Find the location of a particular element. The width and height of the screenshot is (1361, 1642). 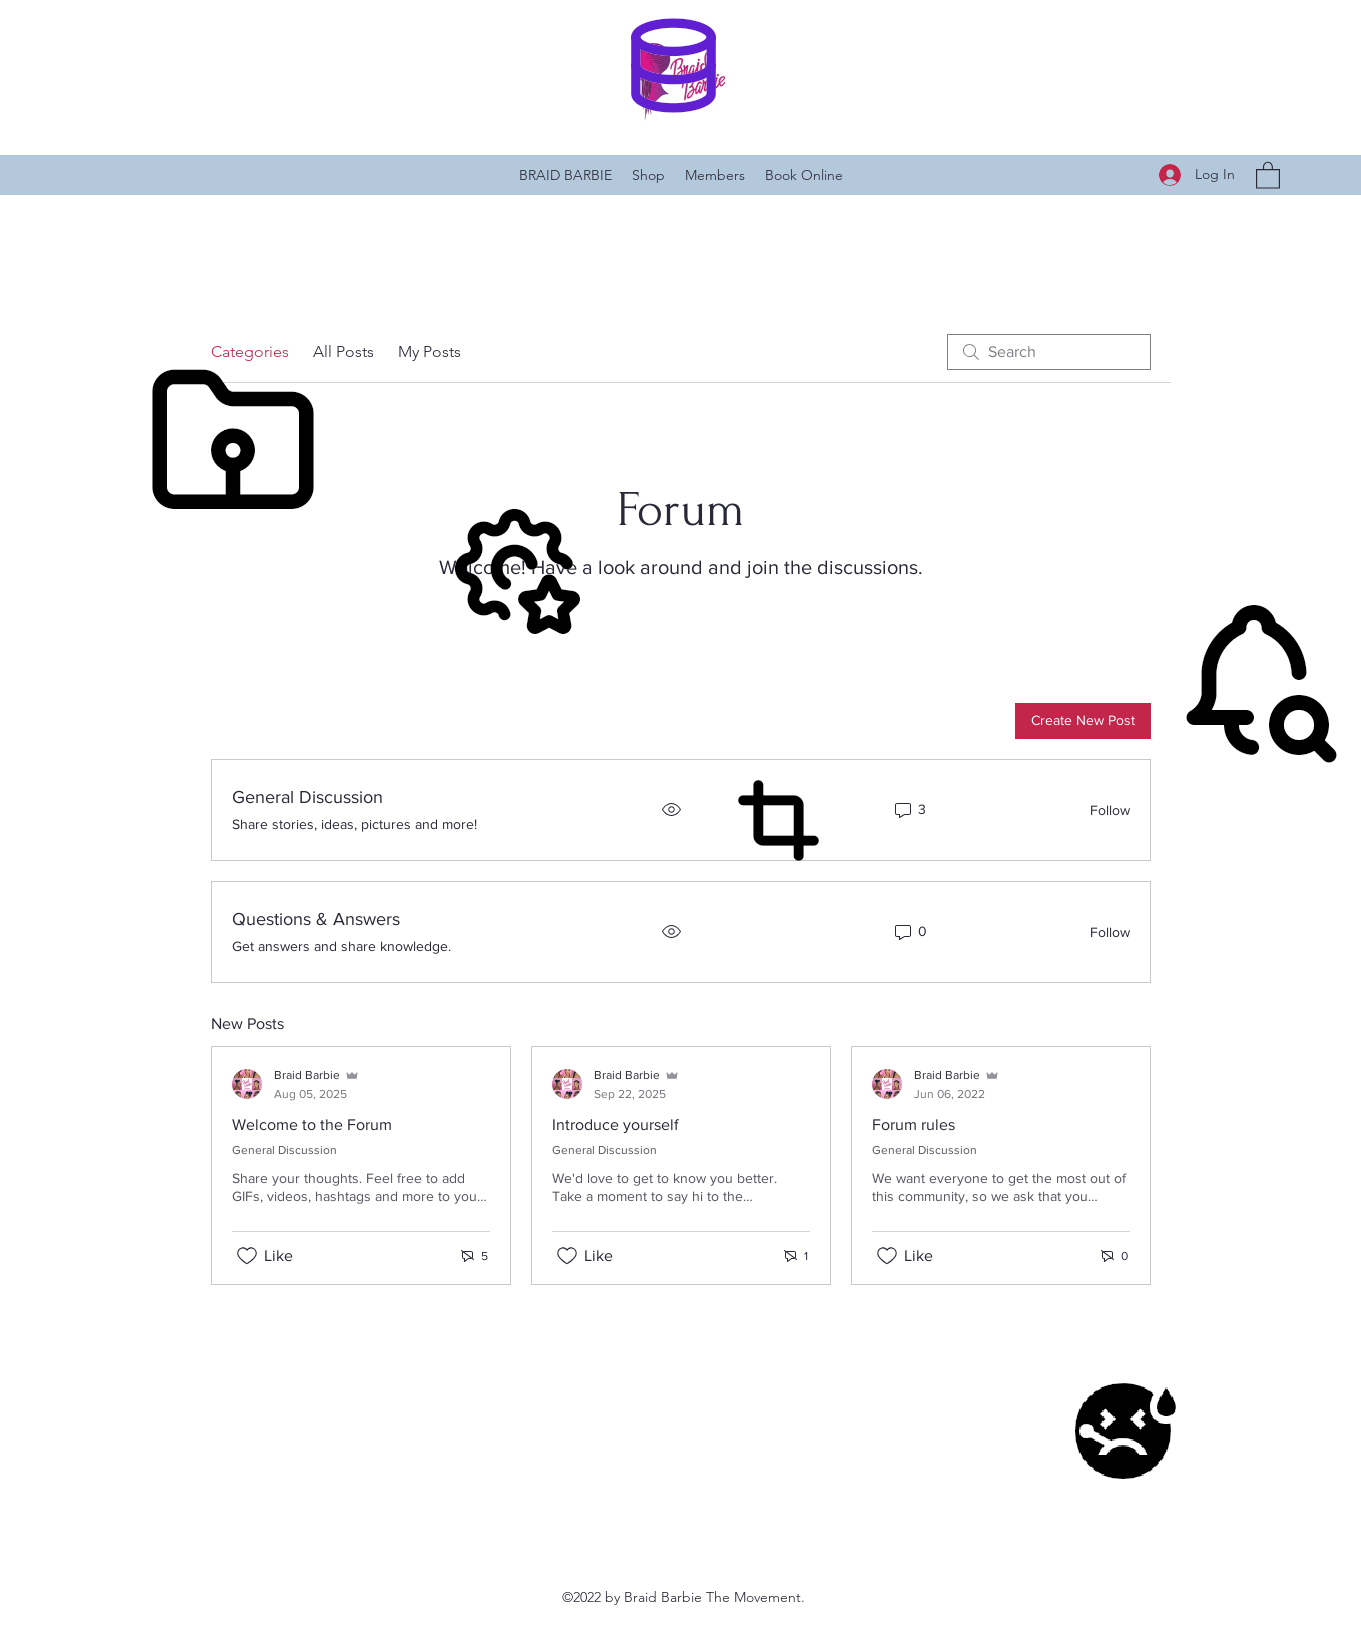

crop an image or photo is located at coordinates (778, 820).